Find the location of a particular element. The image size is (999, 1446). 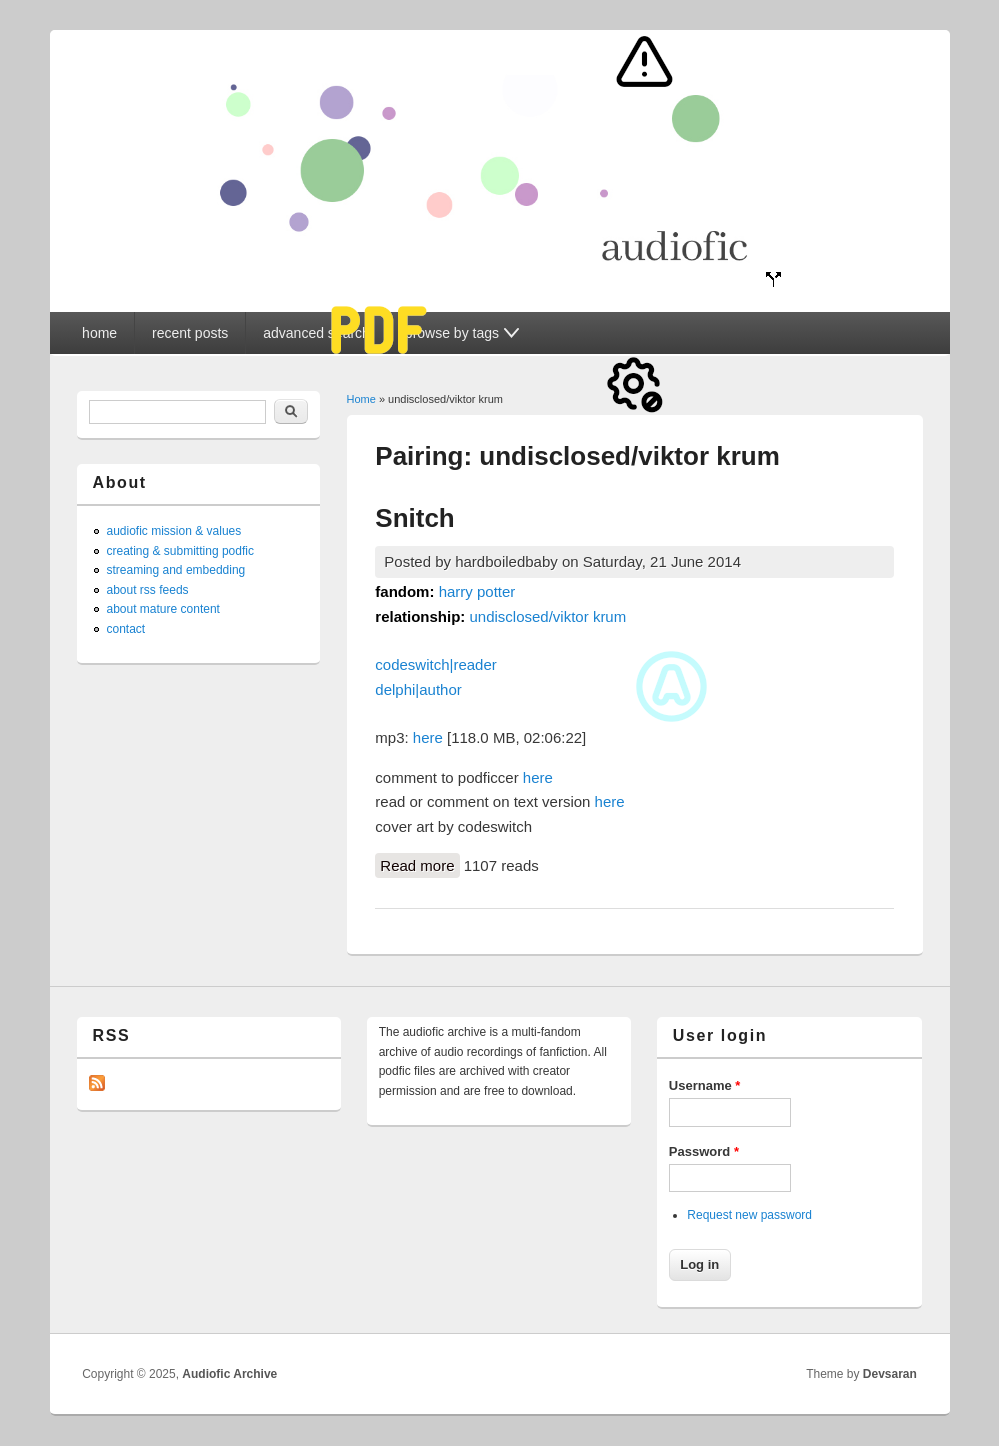

split or fork a call to multiple lines is located at coordinates (773, 279).